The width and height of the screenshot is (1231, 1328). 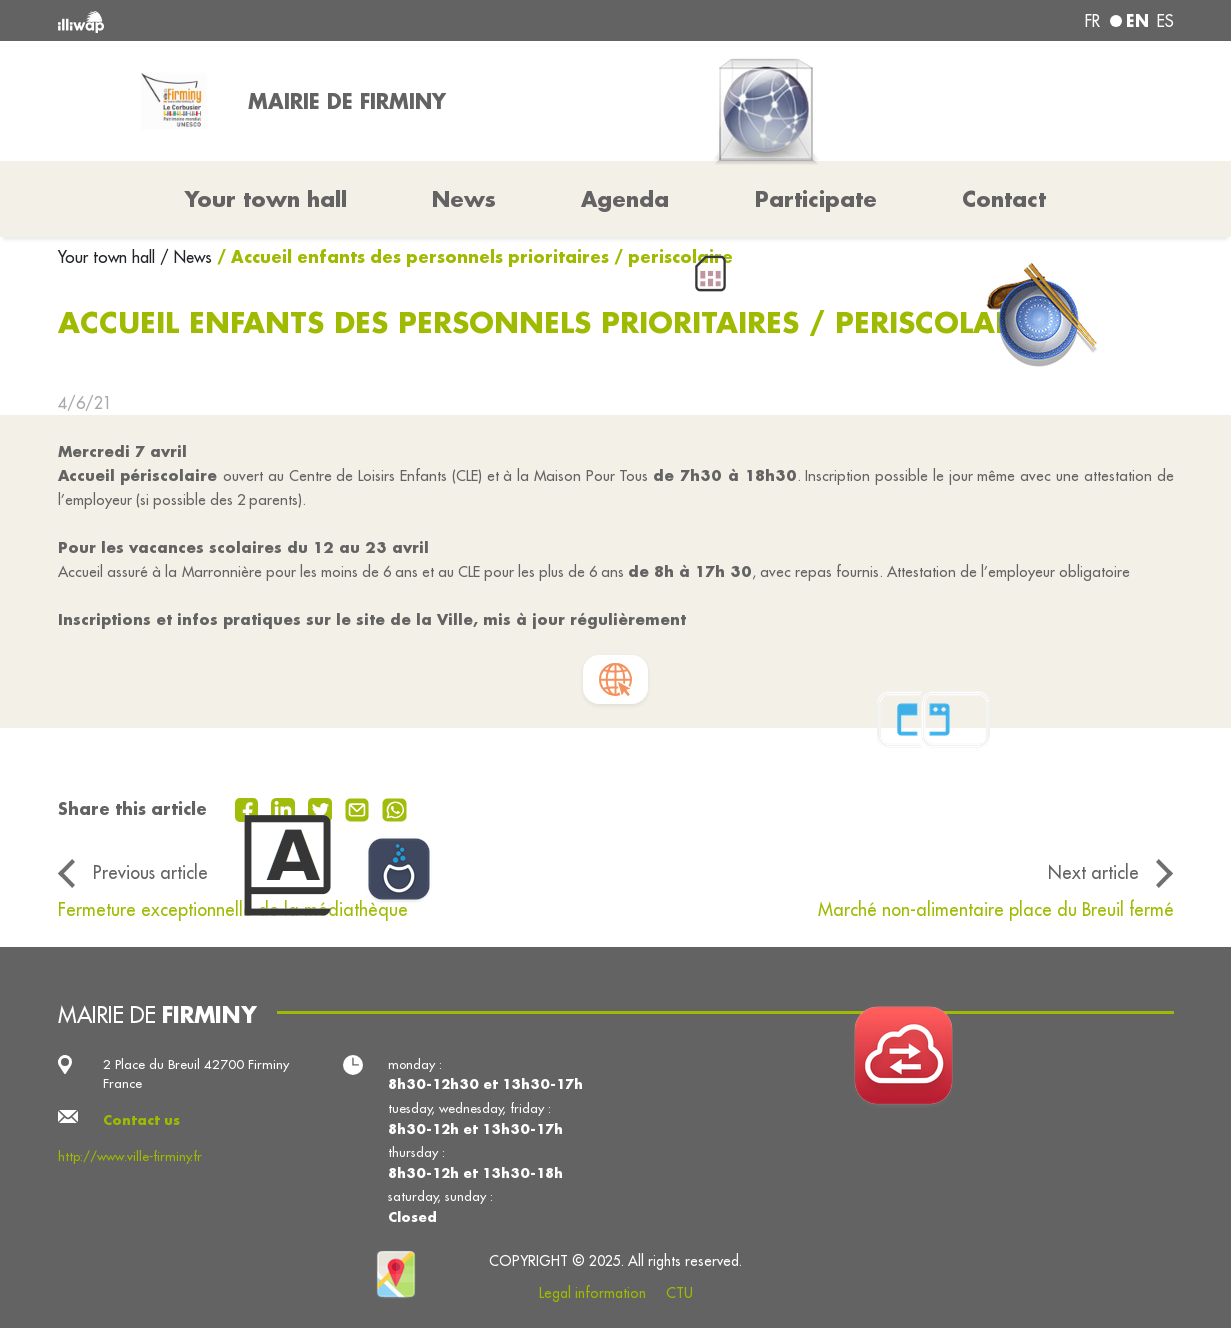 What do you see at coordinates (287, 865) in the screenshot?
I see `open the dictionary app` at bounding box center [287, 865].